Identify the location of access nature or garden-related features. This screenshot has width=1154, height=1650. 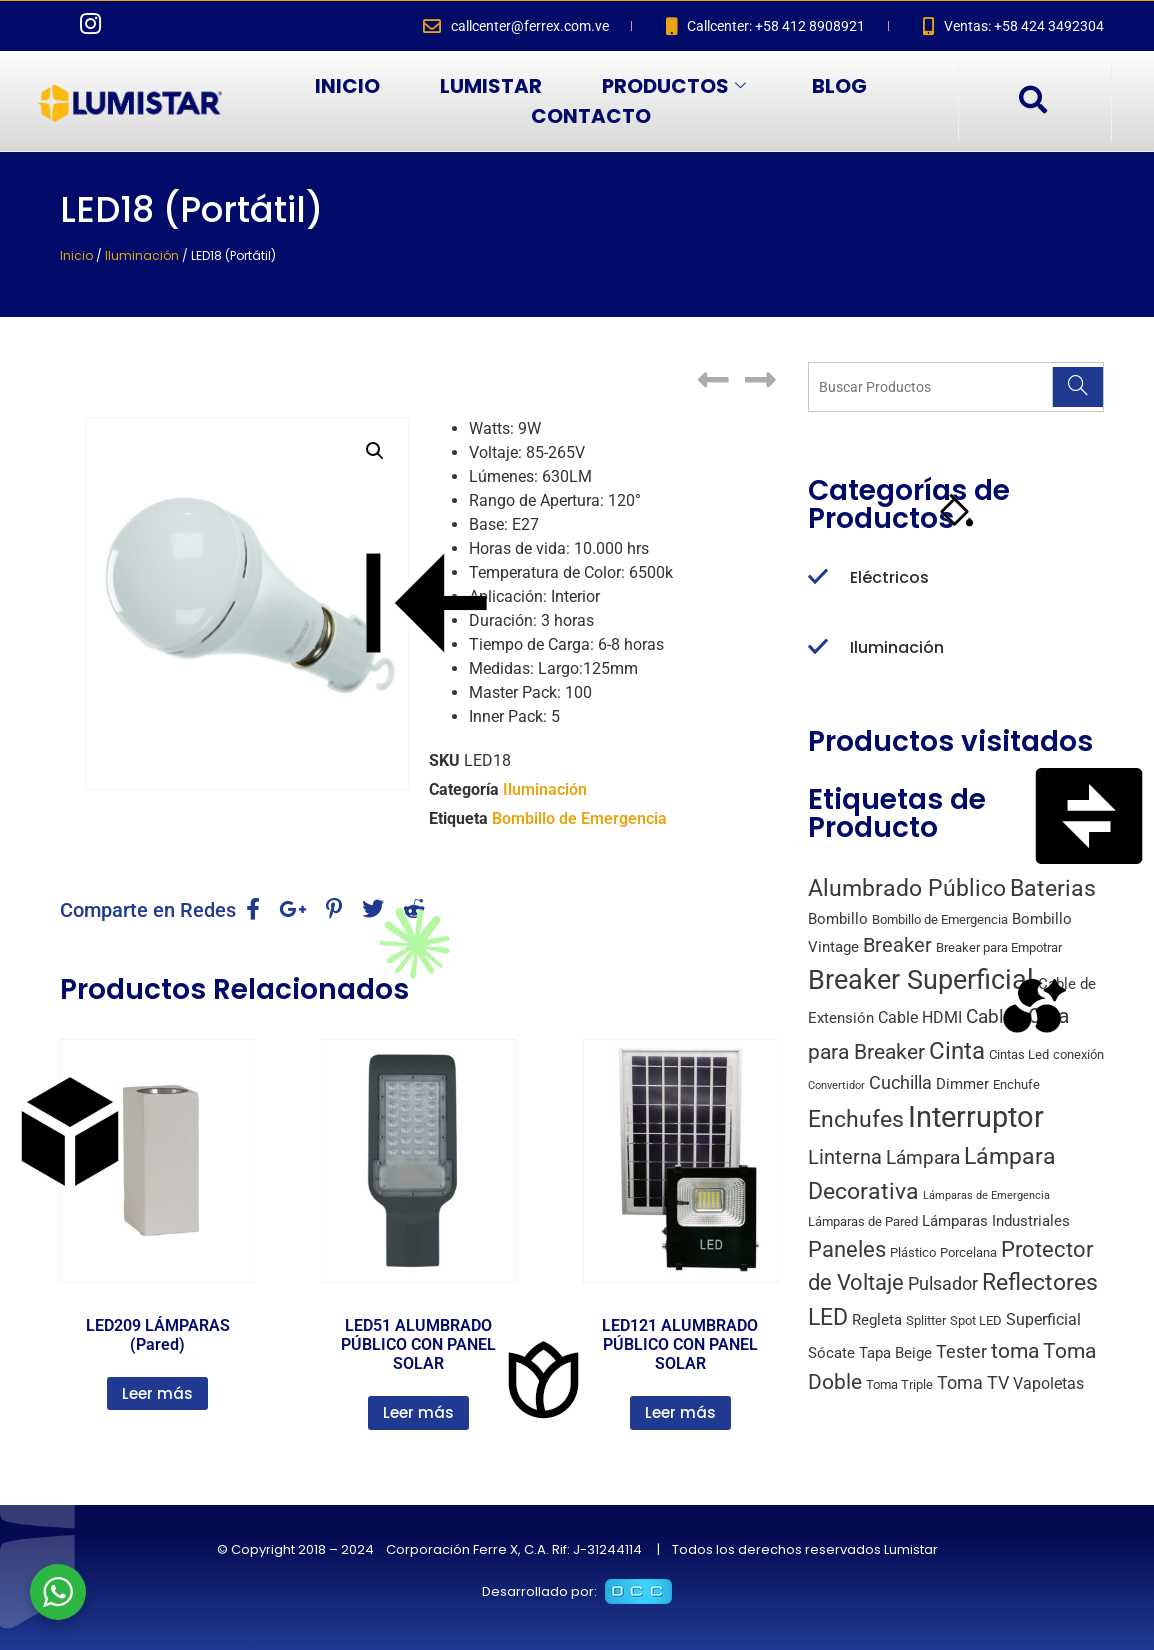
(543, 1379).